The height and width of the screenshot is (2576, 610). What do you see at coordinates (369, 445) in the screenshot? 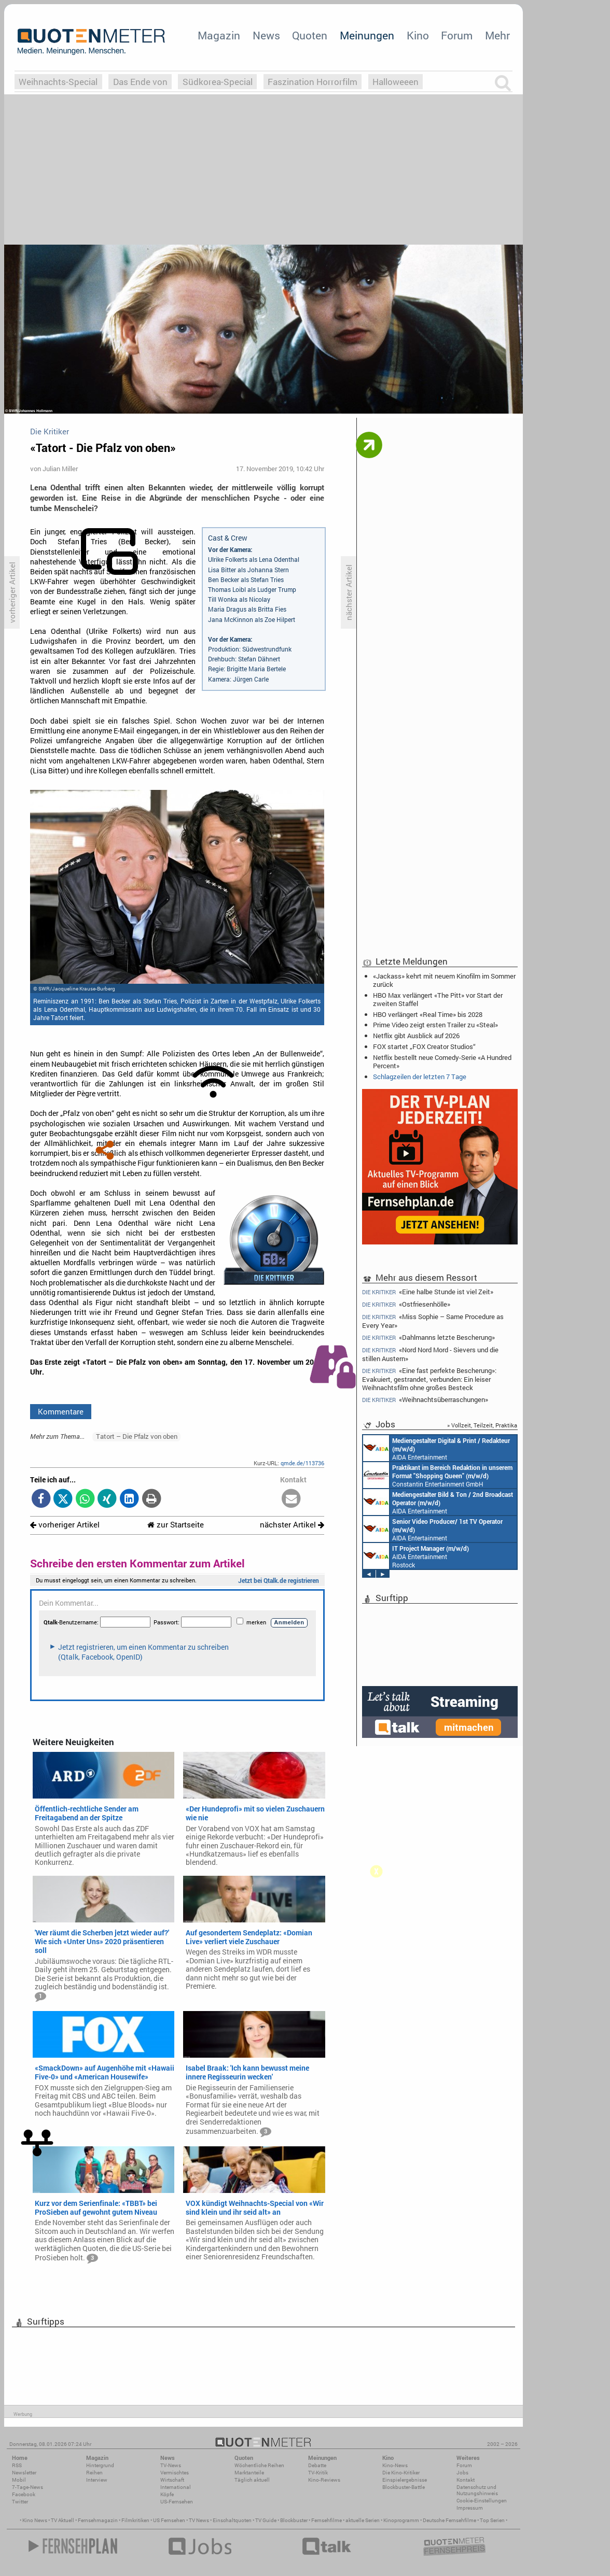
I see `open link in new tab or window` at bounding box center [369, 445].